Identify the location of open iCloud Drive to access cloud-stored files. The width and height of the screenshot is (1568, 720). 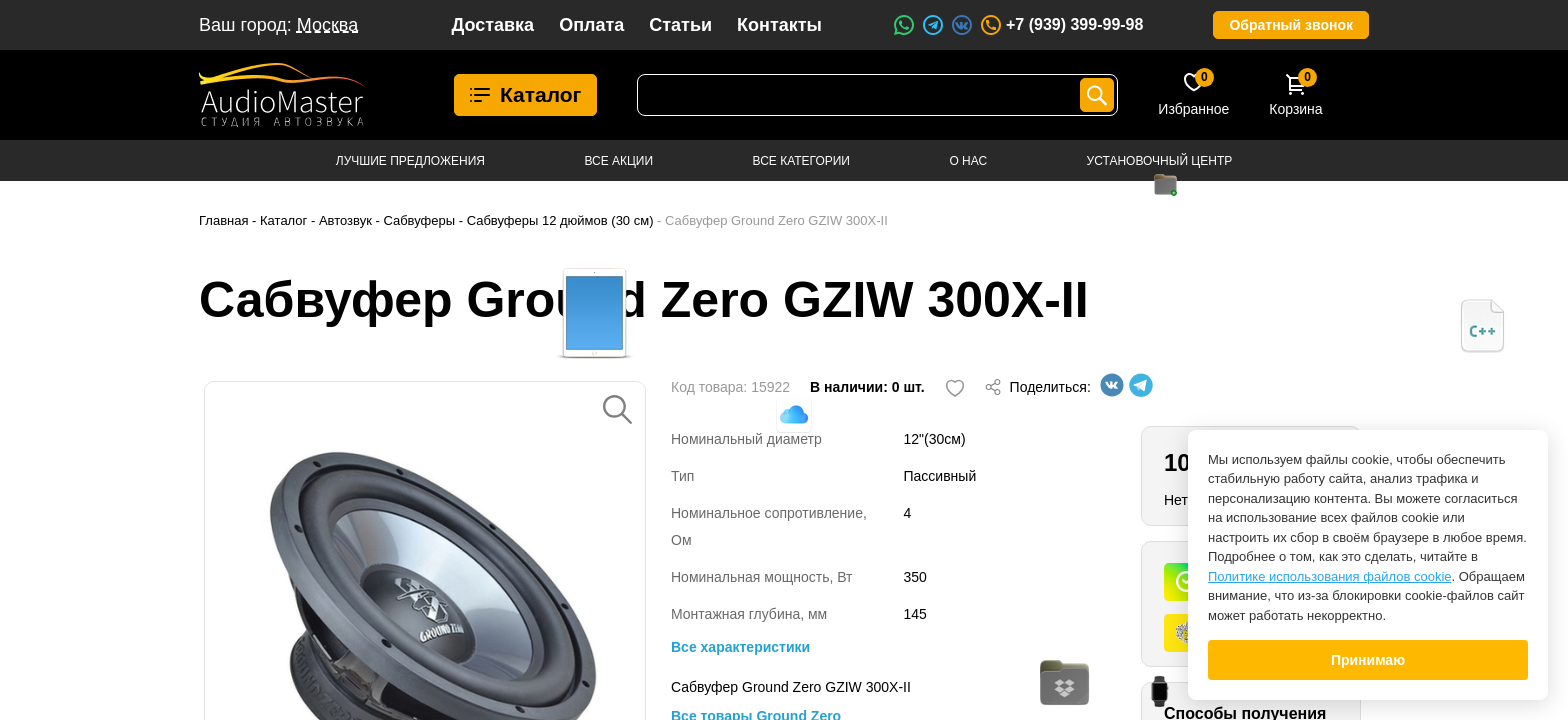
(794, 415).